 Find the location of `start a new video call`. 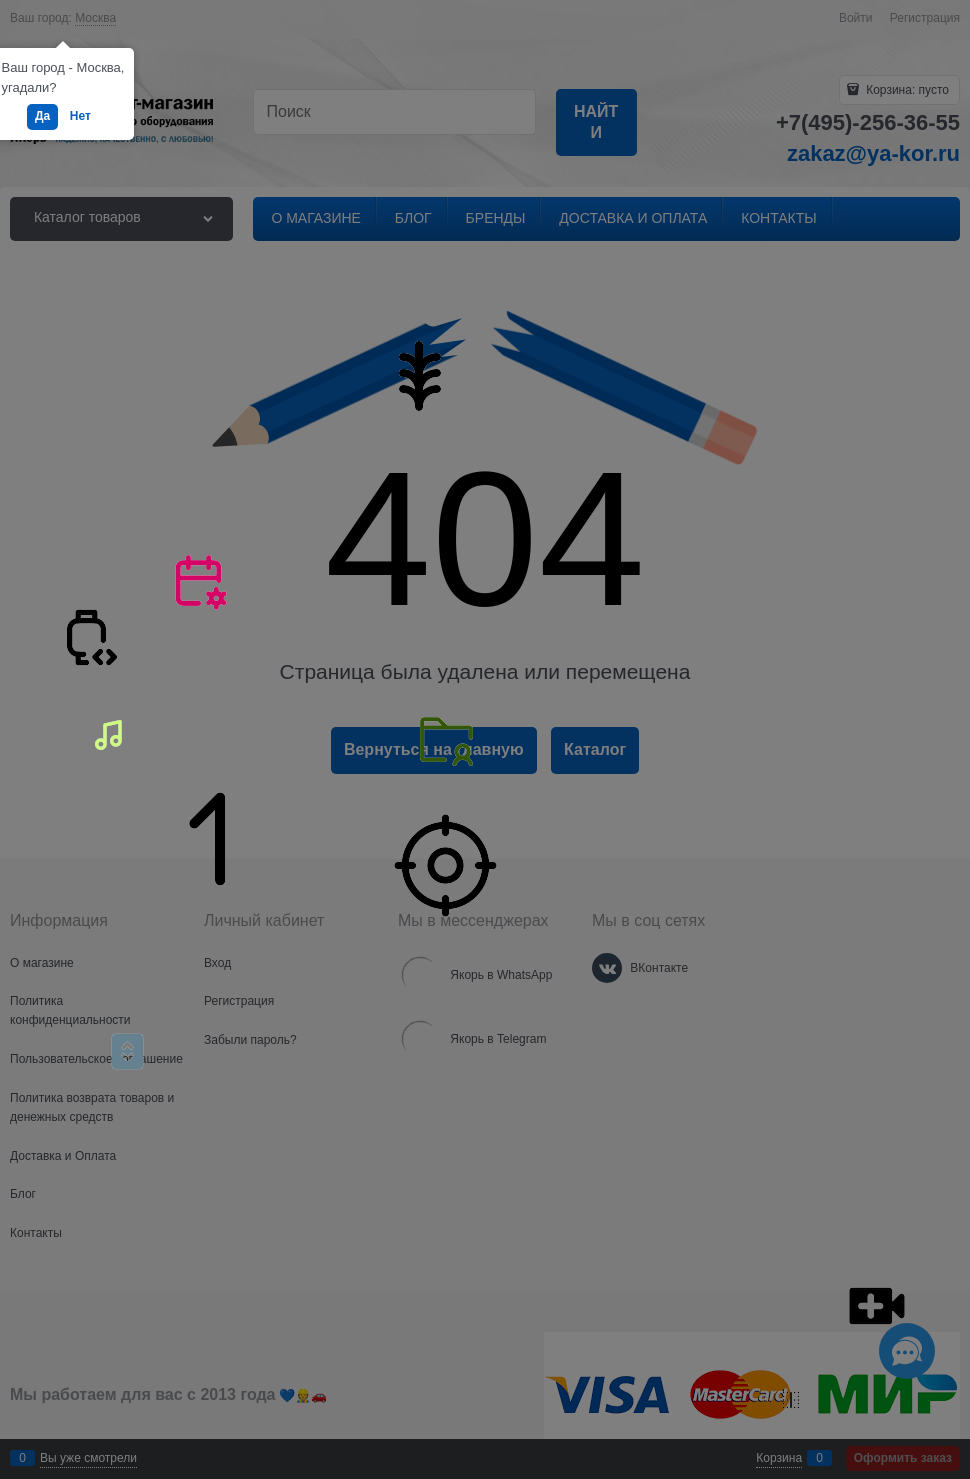

start a new video call is located at coordinates (877, 1306).